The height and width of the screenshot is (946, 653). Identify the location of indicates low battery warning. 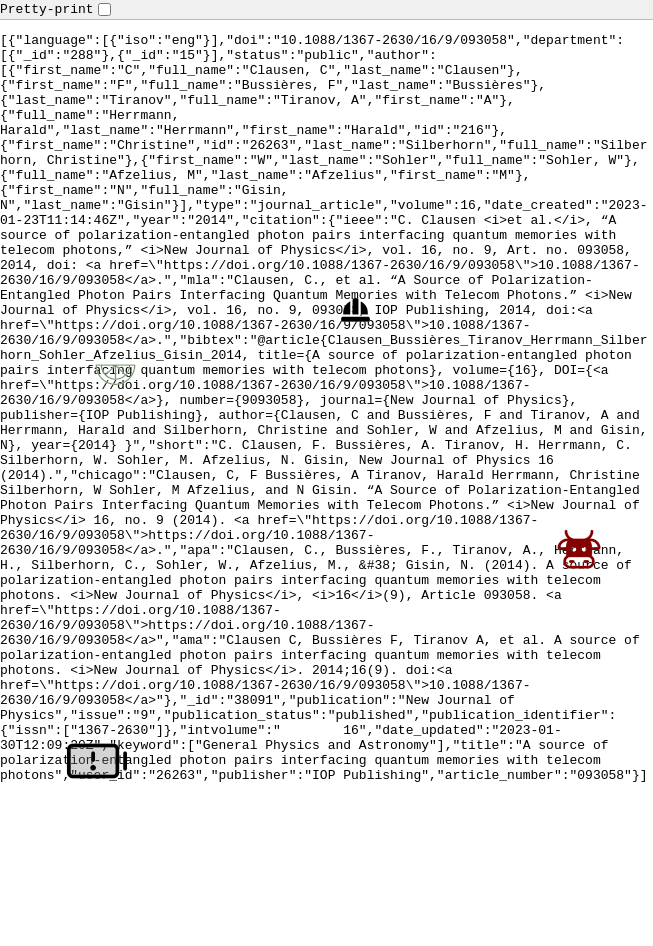
(96, 761).